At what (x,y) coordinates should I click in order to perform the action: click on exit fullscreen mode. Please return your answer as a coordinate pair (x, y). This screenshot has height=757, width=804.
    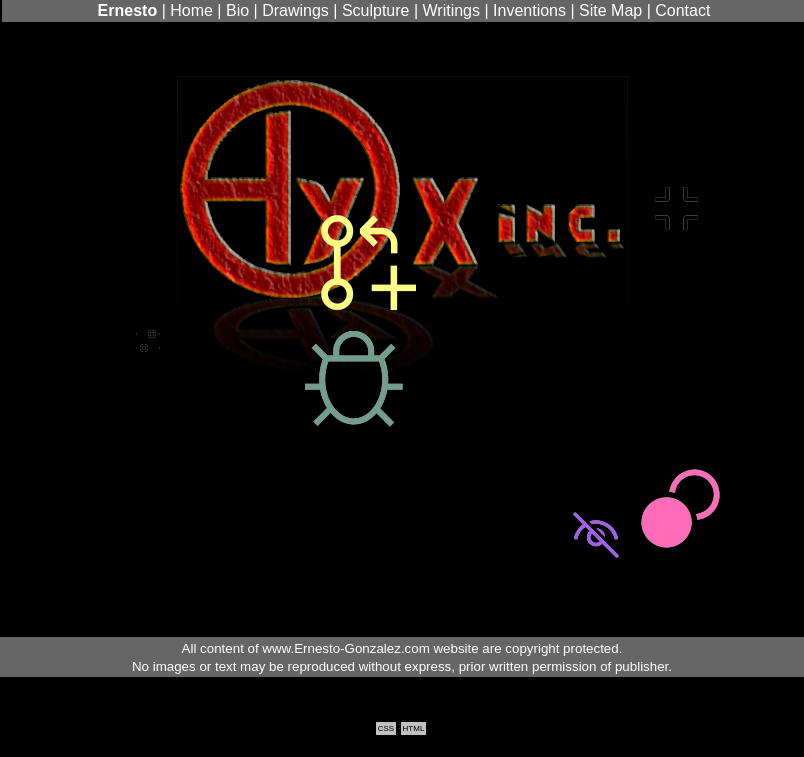
    Looking at the image, I should click on (676, 208).